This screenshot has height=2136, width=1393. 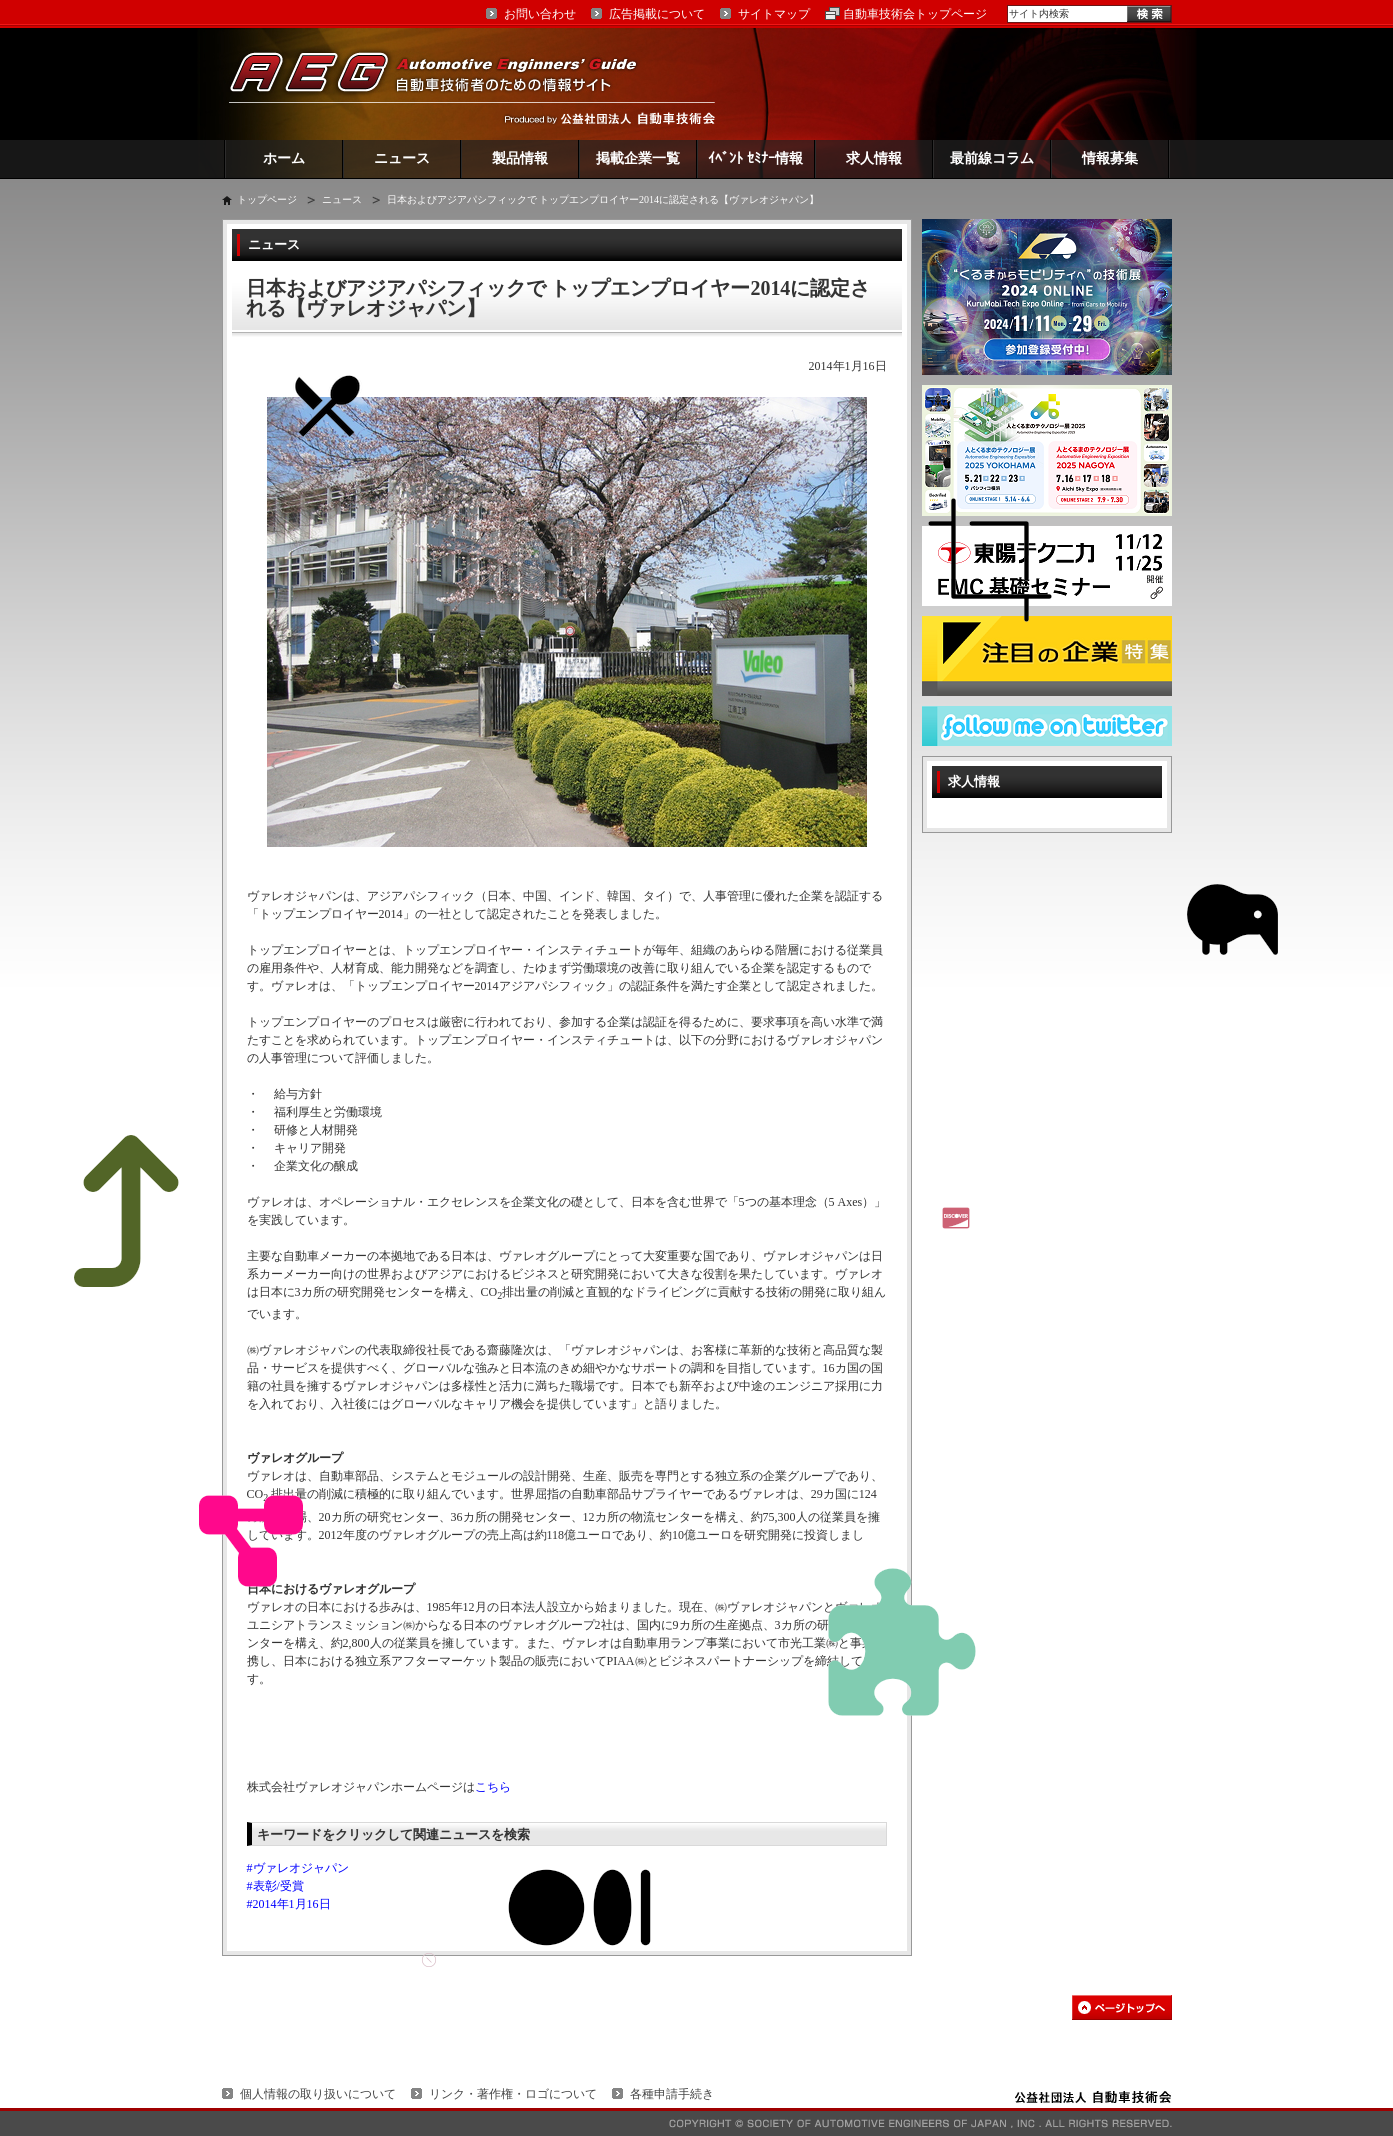 I want to click on view project workflow or diagram, so click(x=251, y=1541).